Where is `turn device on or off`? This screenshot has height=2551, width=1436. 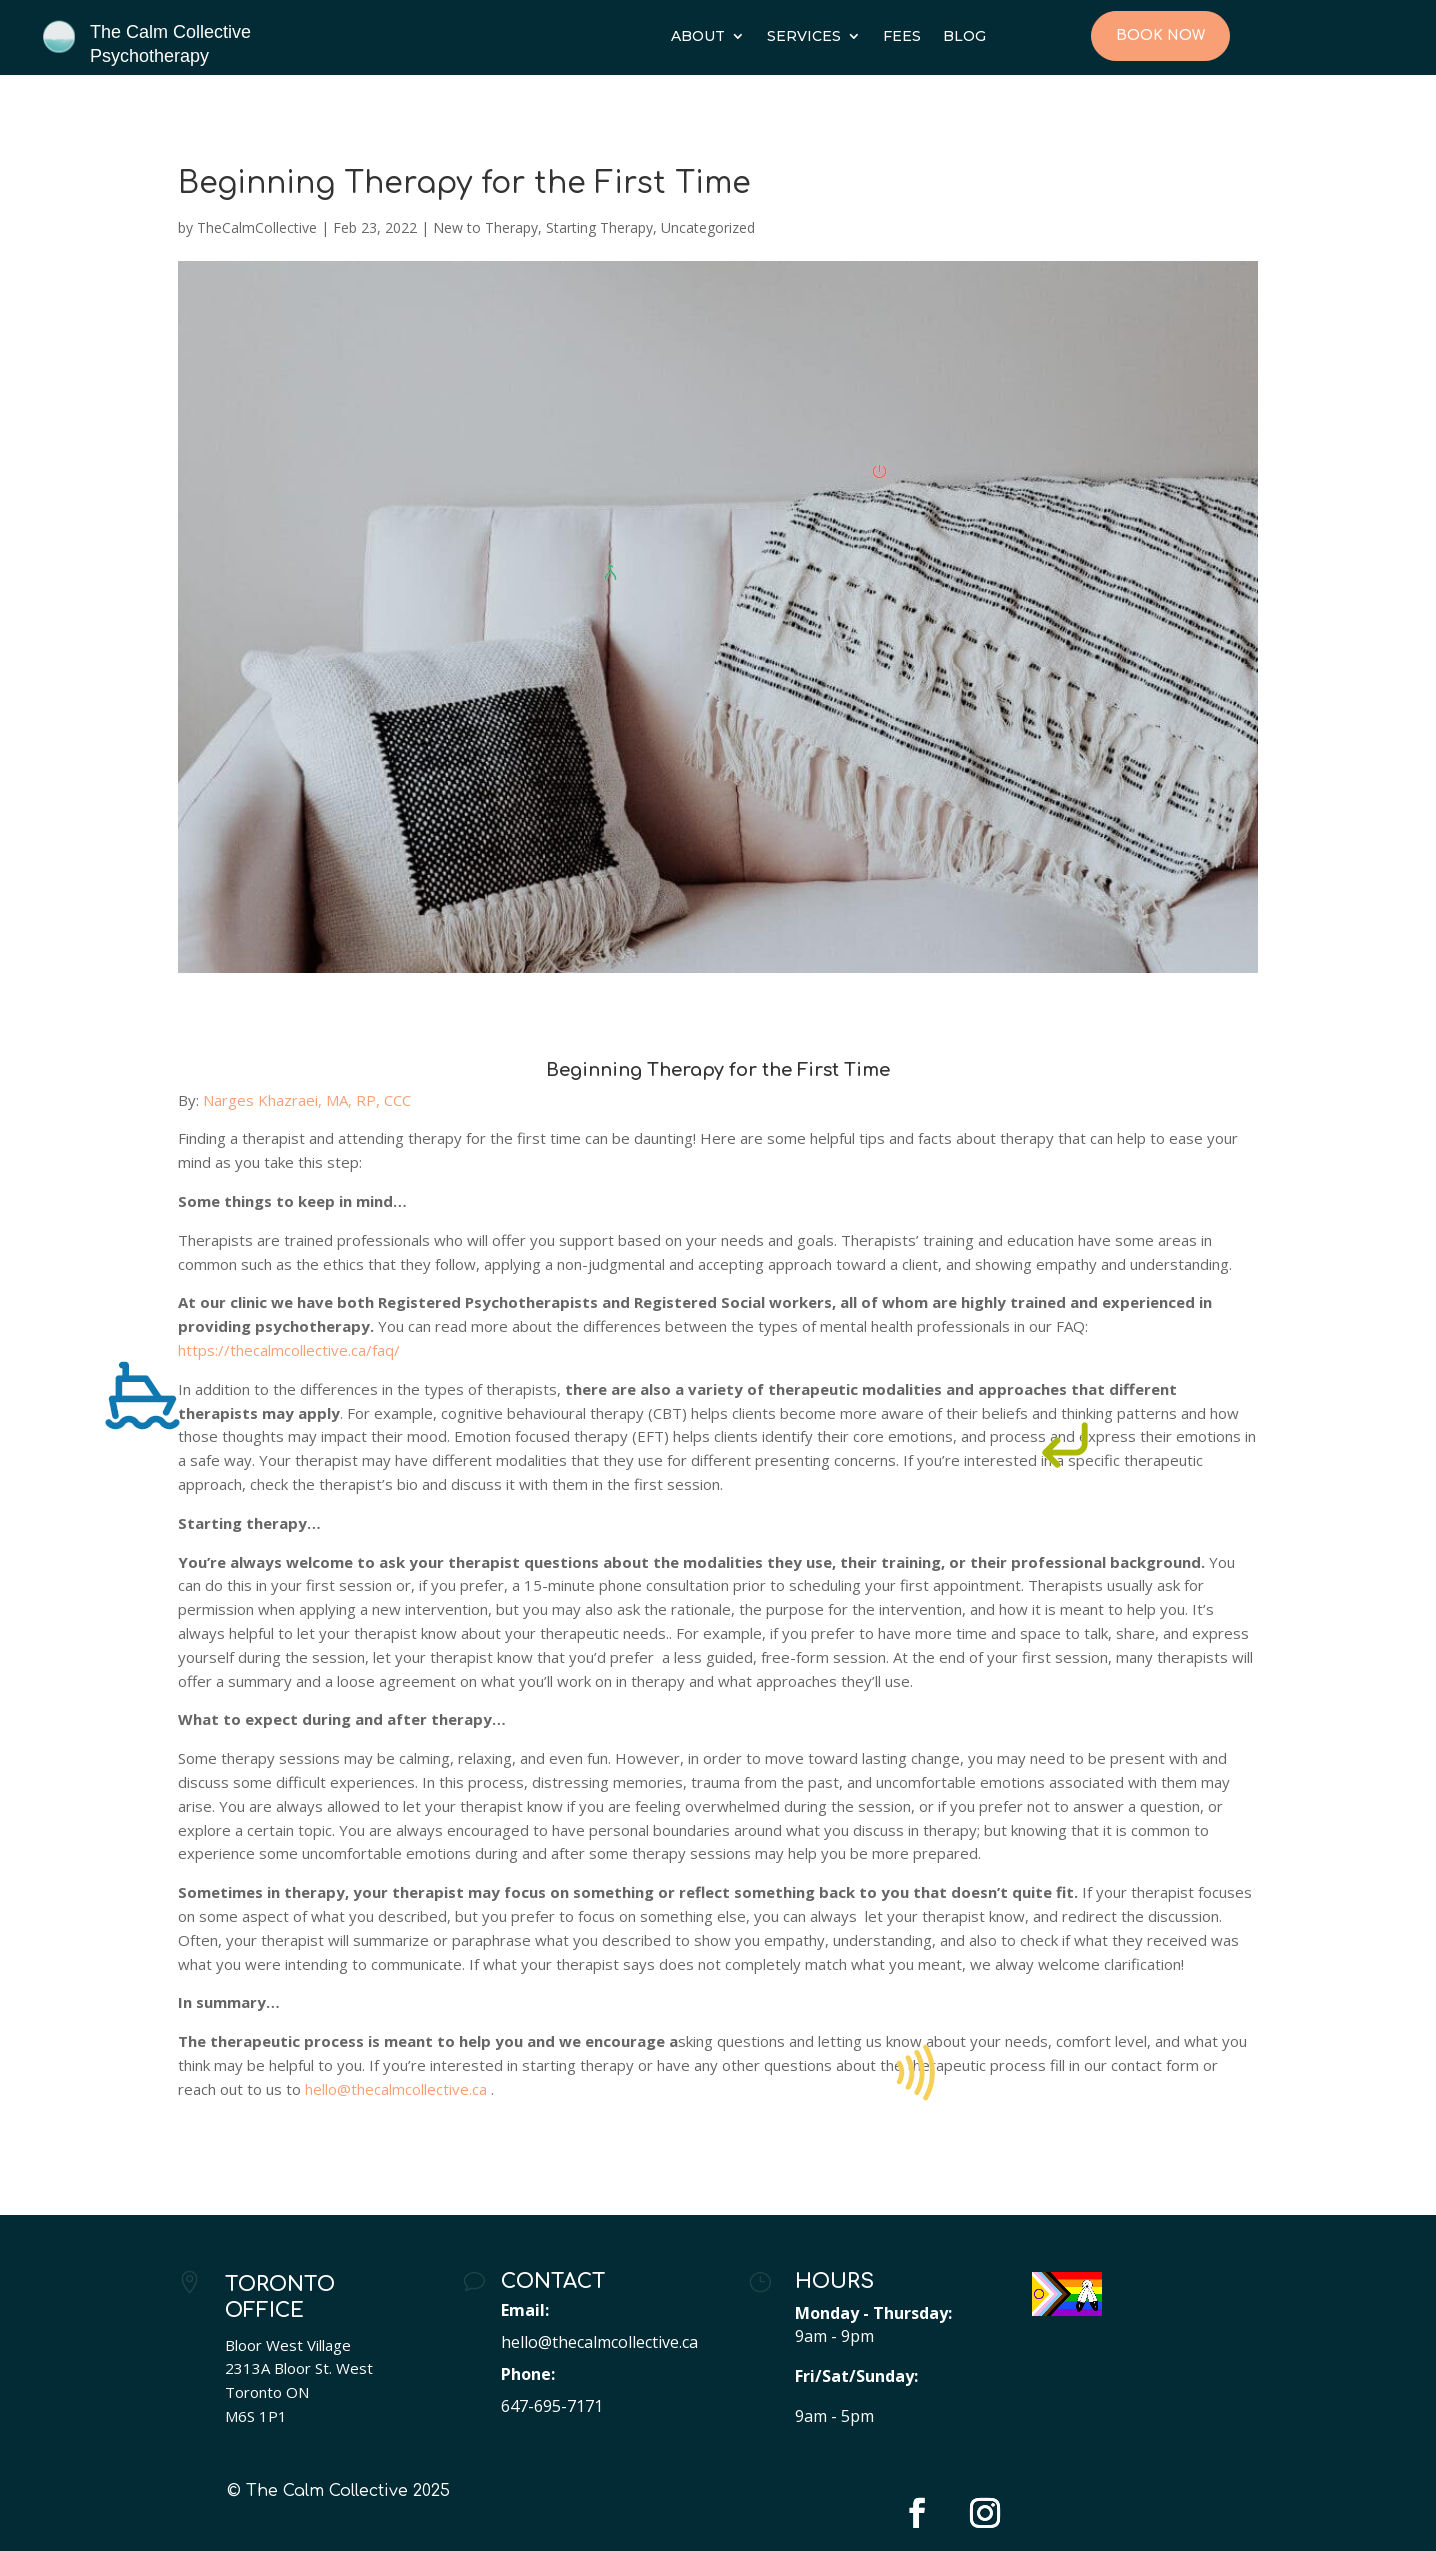 turn device on or off is located at coordinates (879, 471).